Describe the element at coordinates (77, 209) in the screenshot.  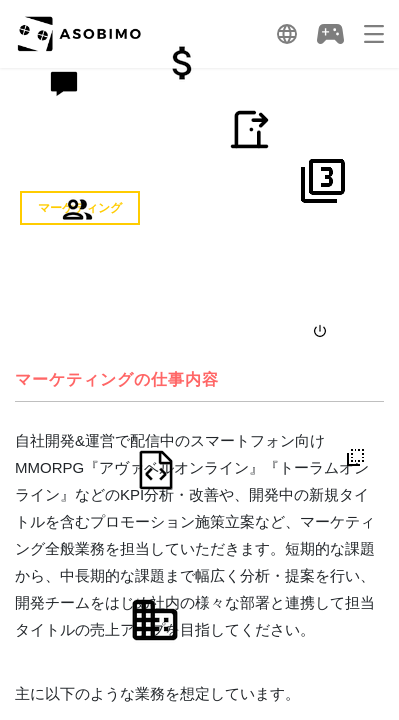
I see `view contacts or people list` at that location.